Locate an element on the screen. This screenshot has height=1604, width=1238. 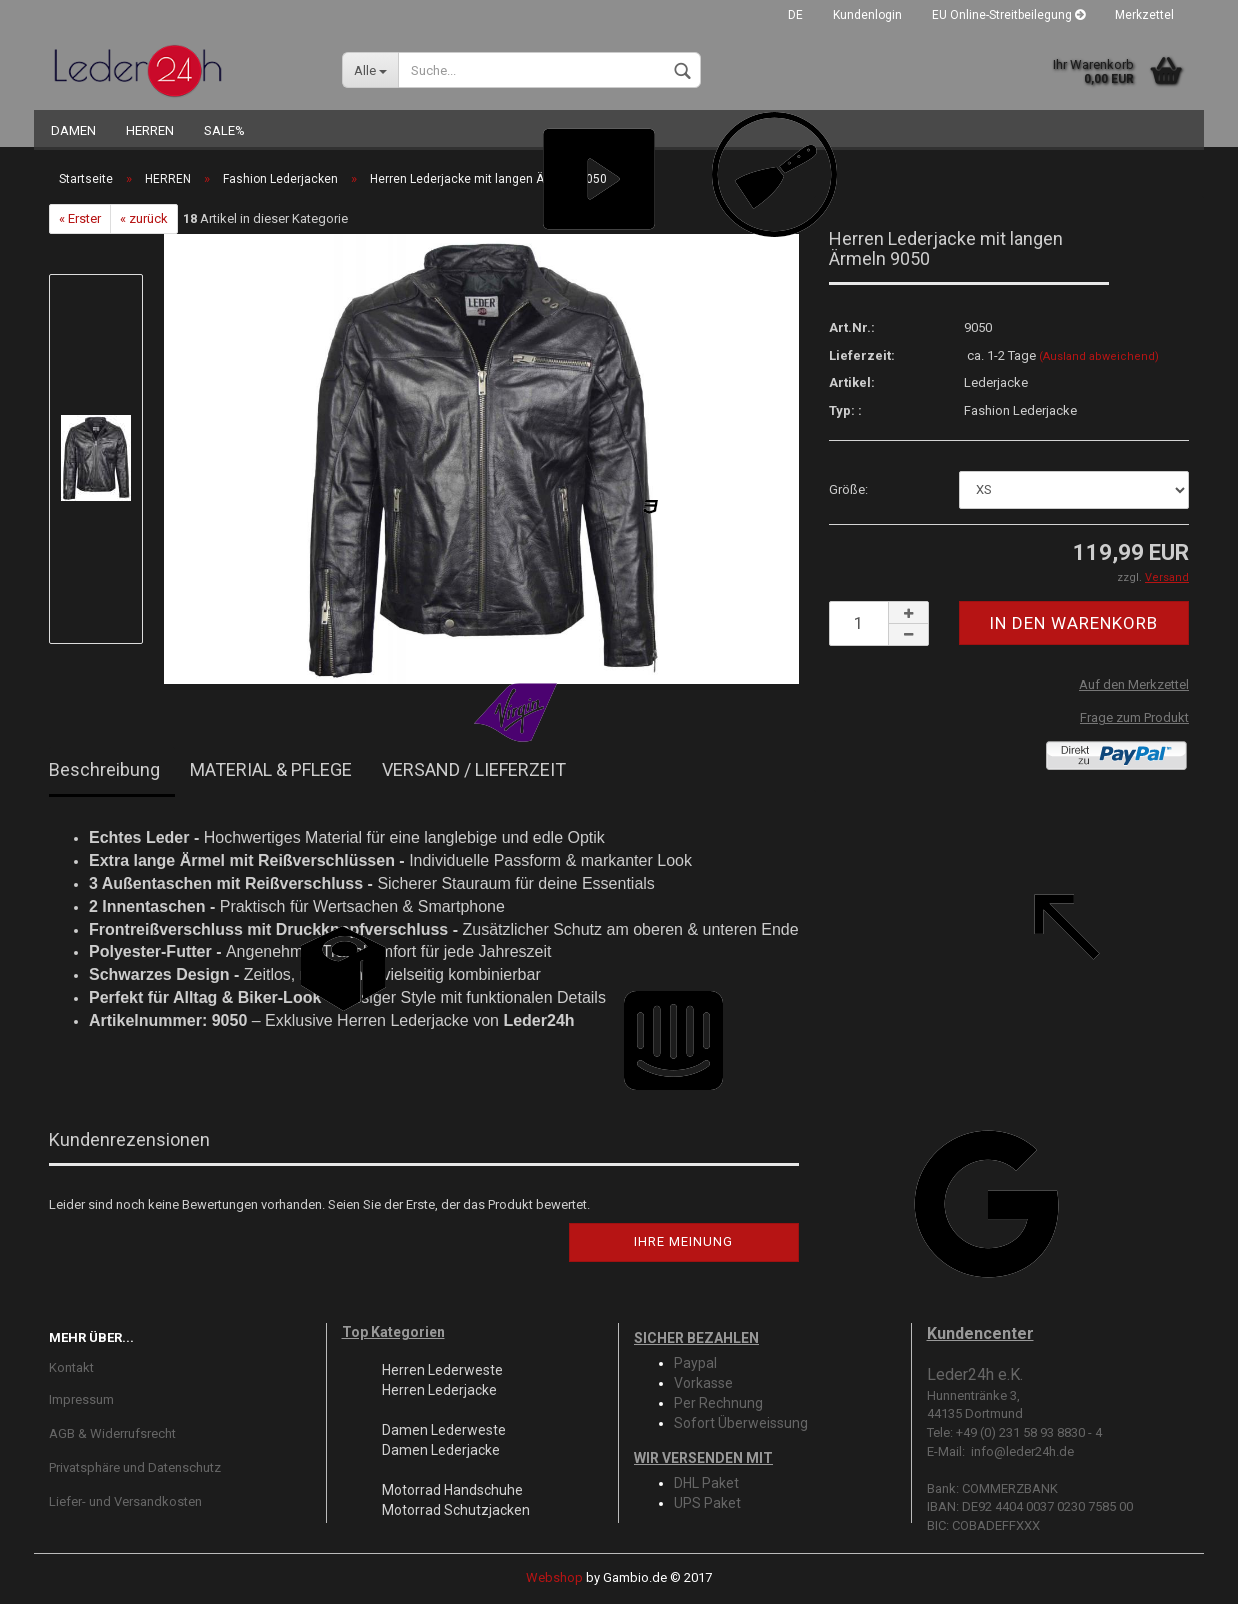
sign in with Google is located at coordinates (988, 1204).